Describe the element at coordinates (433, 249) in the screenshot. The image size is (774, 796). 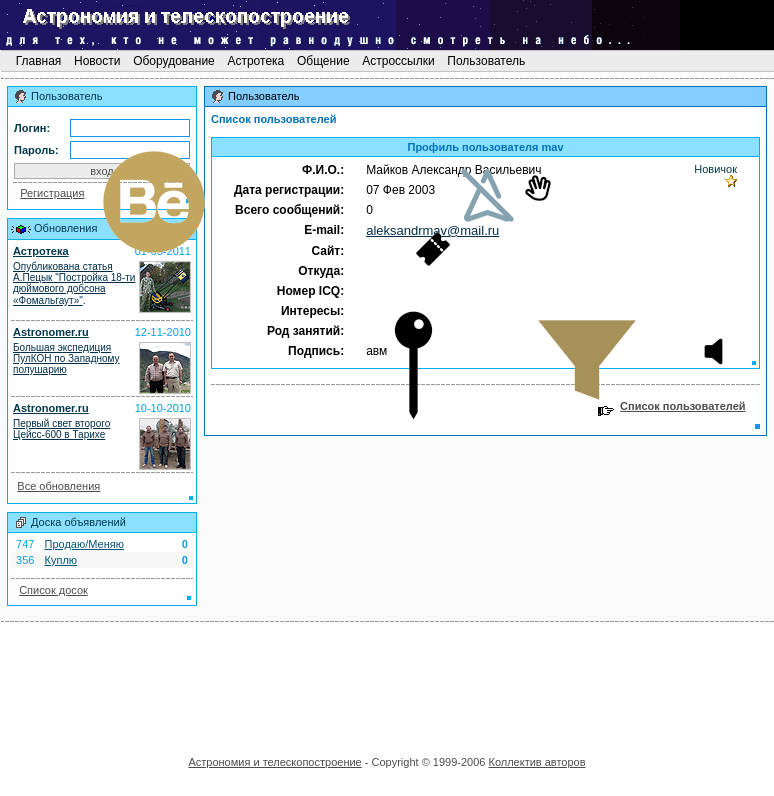
I see `view your tickets or passes` at that location.